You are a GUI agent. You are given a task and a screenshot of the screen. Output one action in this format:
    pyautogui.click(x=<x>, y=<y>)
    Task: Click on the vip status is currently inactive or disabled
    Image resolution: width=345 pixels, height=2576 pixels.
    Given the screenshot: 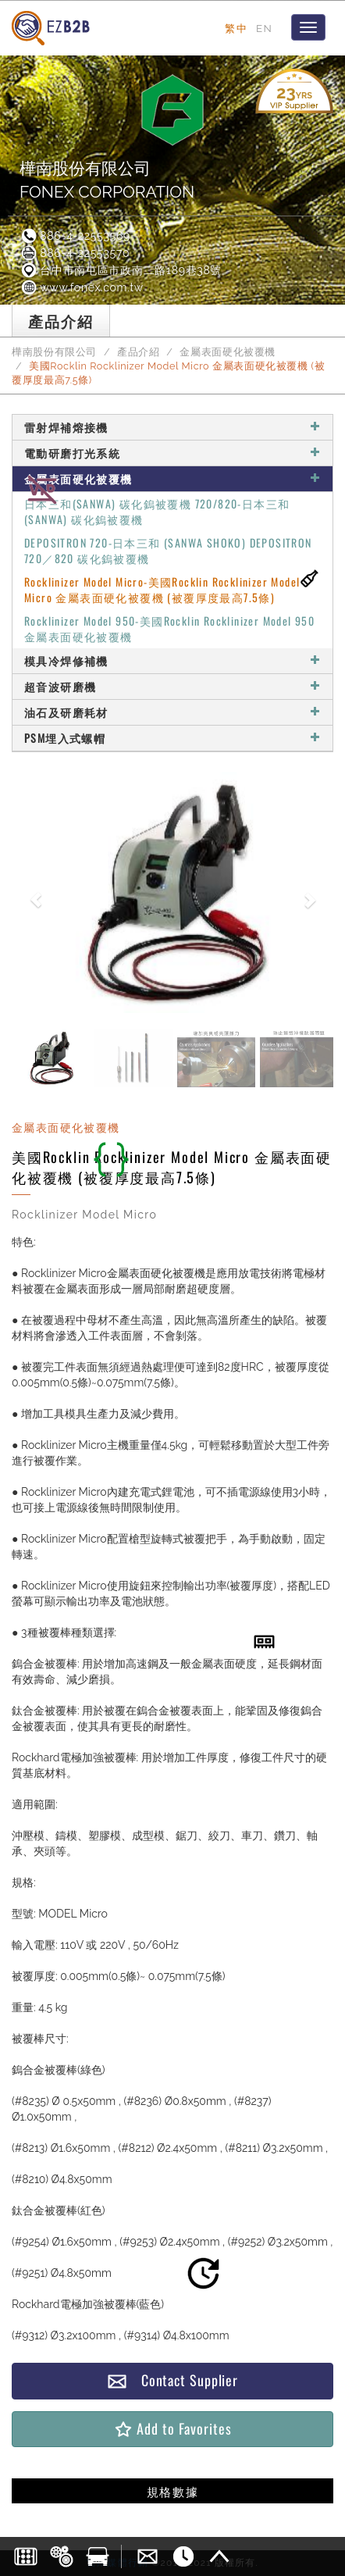 What is the action you would take?
    pyautogui.click(x=42, y=490)
    